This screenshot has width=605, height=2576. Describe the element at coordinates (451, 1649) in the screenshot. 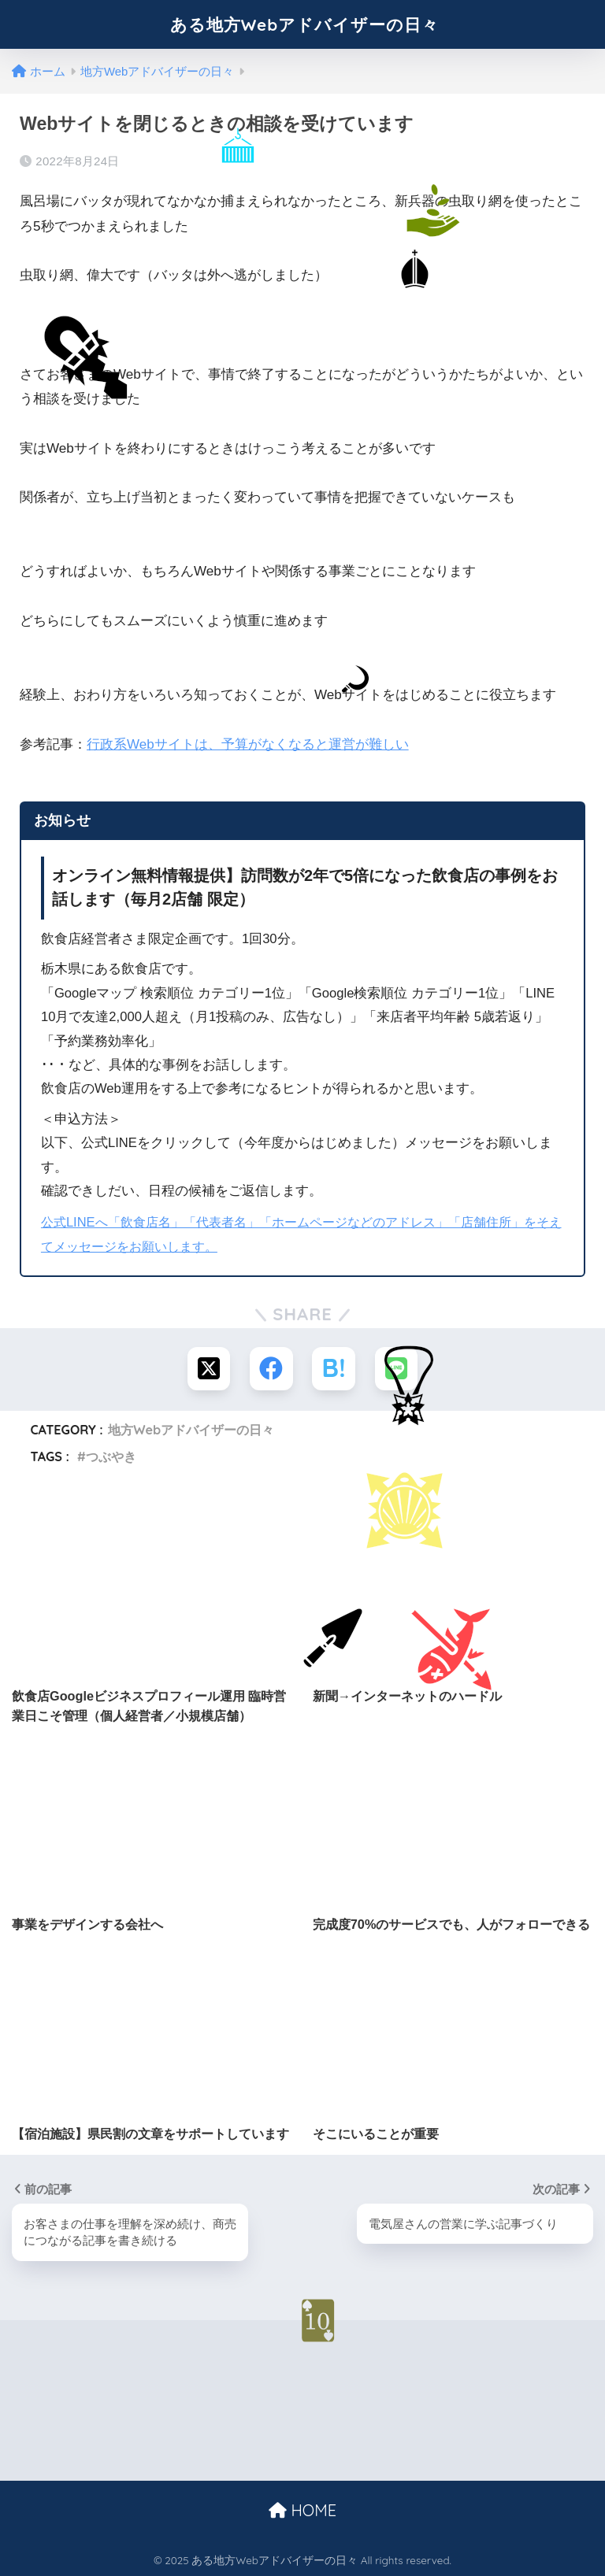

I see `spearfishing activity or game mode` at that location.